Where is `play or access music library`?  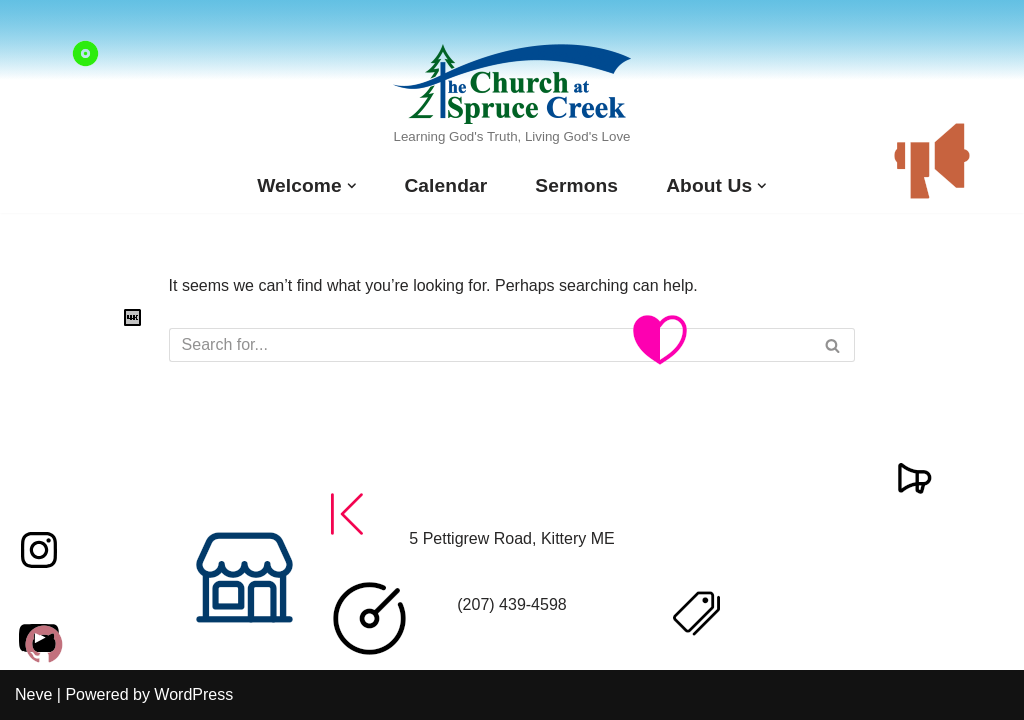 play or access music library is located at coordinates (85, 53).